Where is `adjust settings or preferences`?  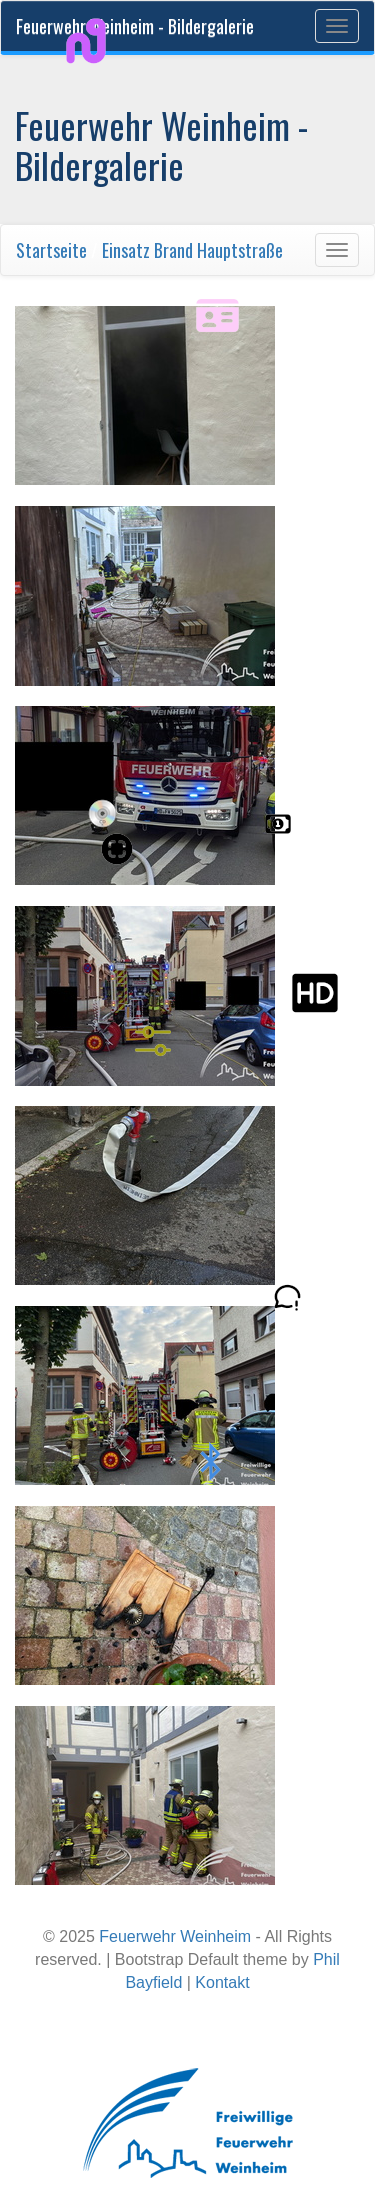 adjust settings or preferences is located at coordinates (153, 1041).